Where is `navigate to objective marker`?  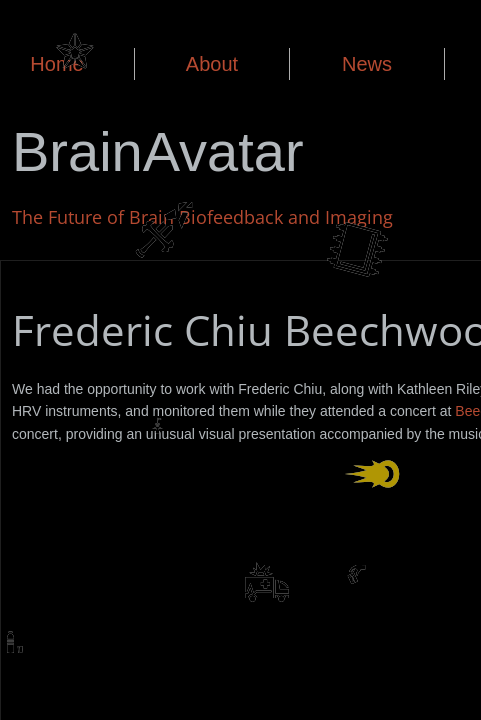
navigate to objective marker is located at coordinates (157, 425).